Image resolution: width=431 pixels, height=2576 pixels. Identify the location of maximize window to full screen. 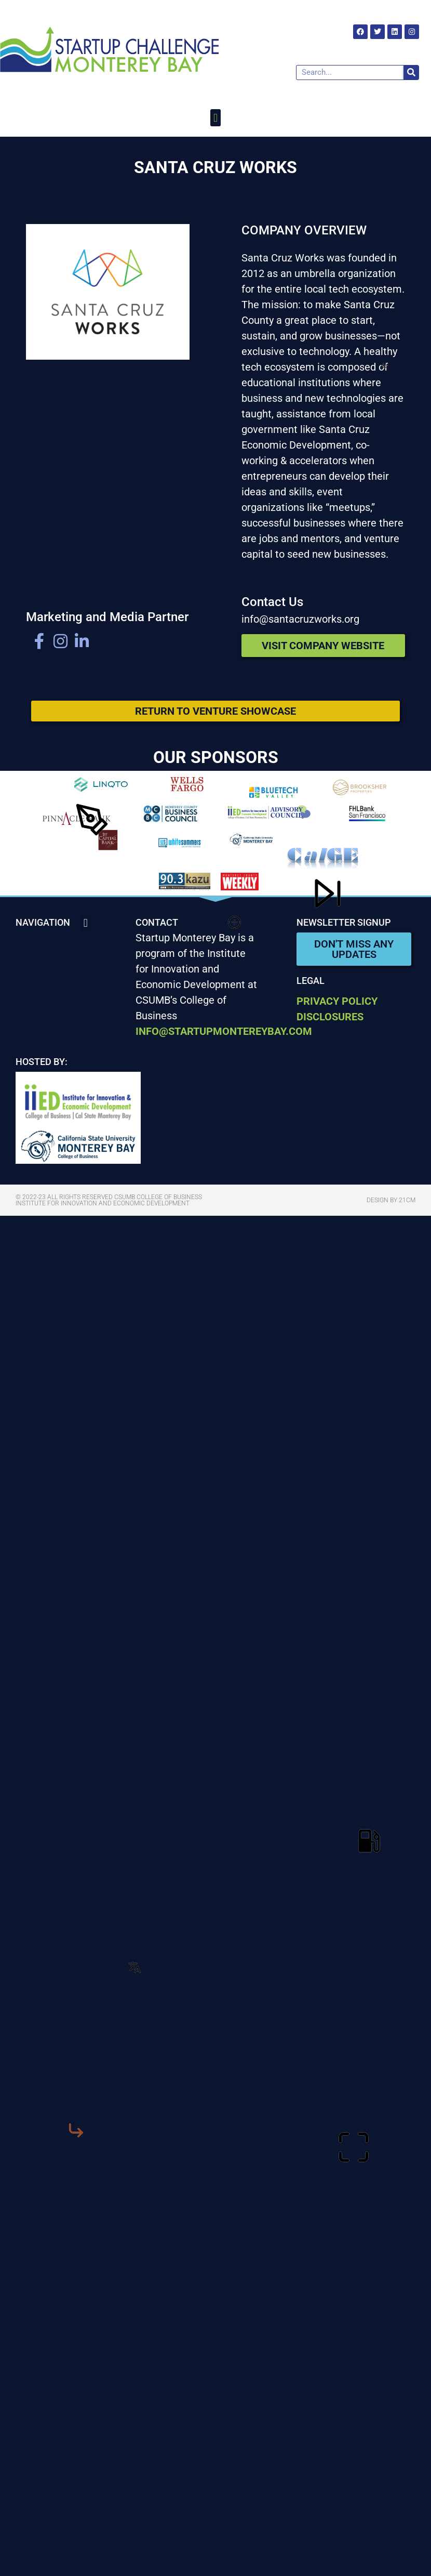
(354, 2147).